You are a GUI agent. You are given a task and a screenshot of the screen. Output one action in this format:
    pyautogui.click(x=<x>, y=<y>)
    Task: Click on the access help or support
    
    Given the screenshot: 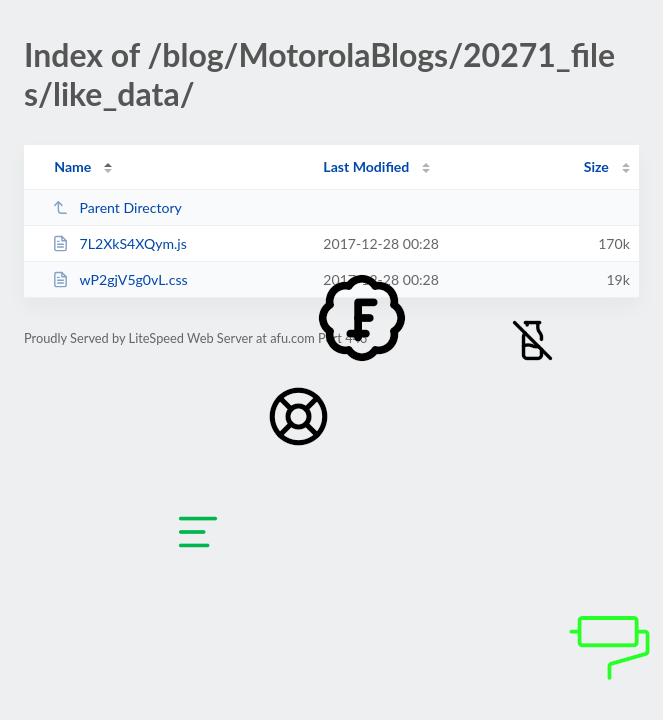 What is the action you would take?
    pyautogui.click(x=298, y=416)
    